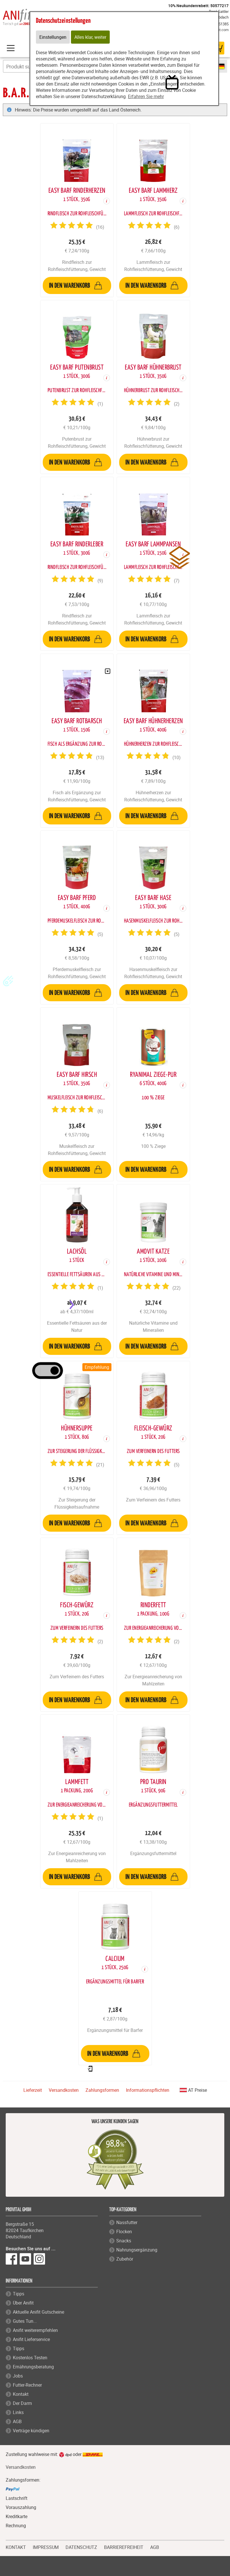 The width and height of the screenshot is (230, 2576). Describe the element at coordinates (107, 671) in the screenshot. I see `close or dismiss a dialog box` at that location.